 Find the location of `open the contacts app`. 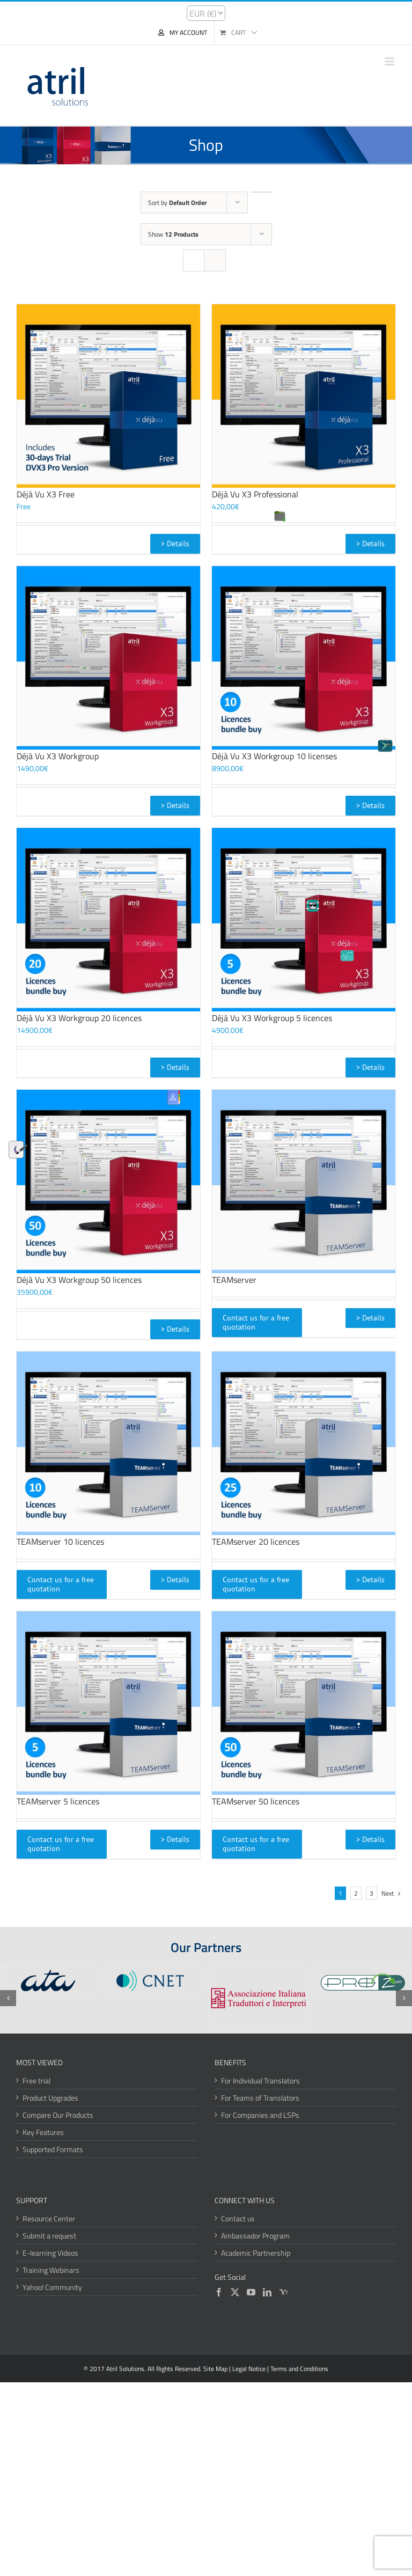

open the contacts app is located at coordinates (174, 1097).